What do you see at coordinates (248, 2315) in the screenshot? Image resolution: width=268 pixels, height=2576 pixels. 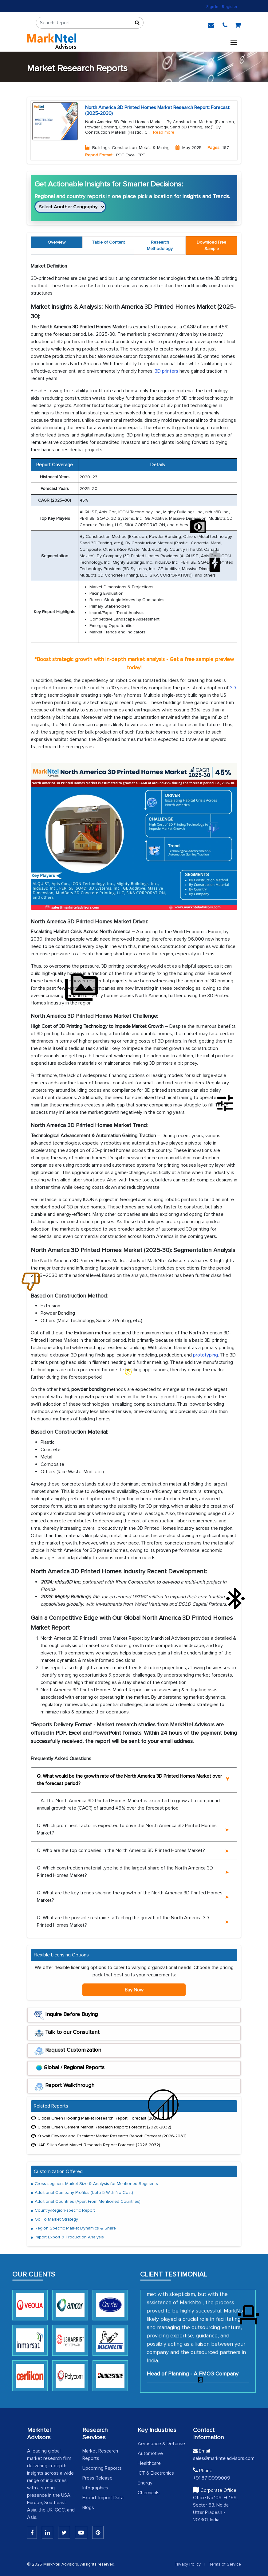 I see `select or reserve a seat` at bounding box center [248, 2315].